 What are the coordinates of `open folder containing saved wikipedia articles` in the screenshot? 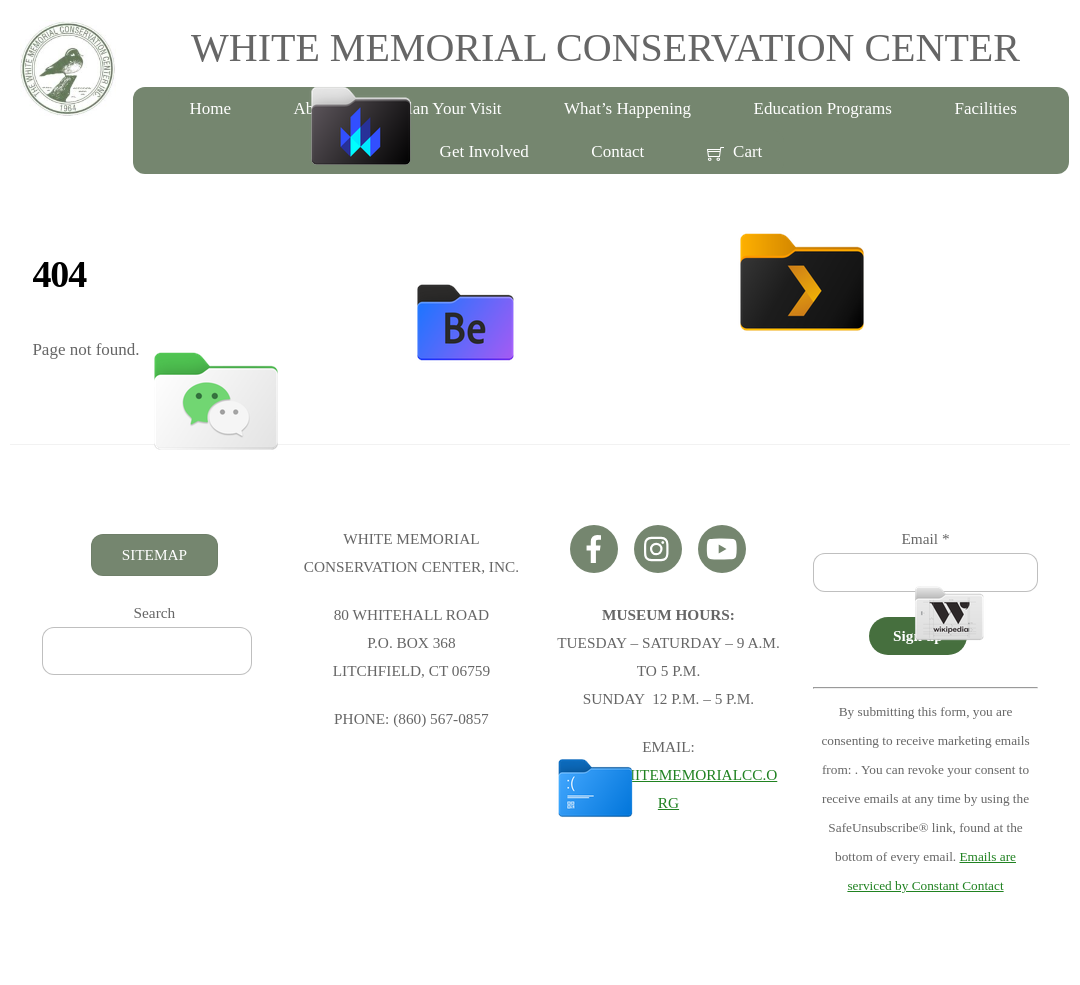 It's located at (949, 615).